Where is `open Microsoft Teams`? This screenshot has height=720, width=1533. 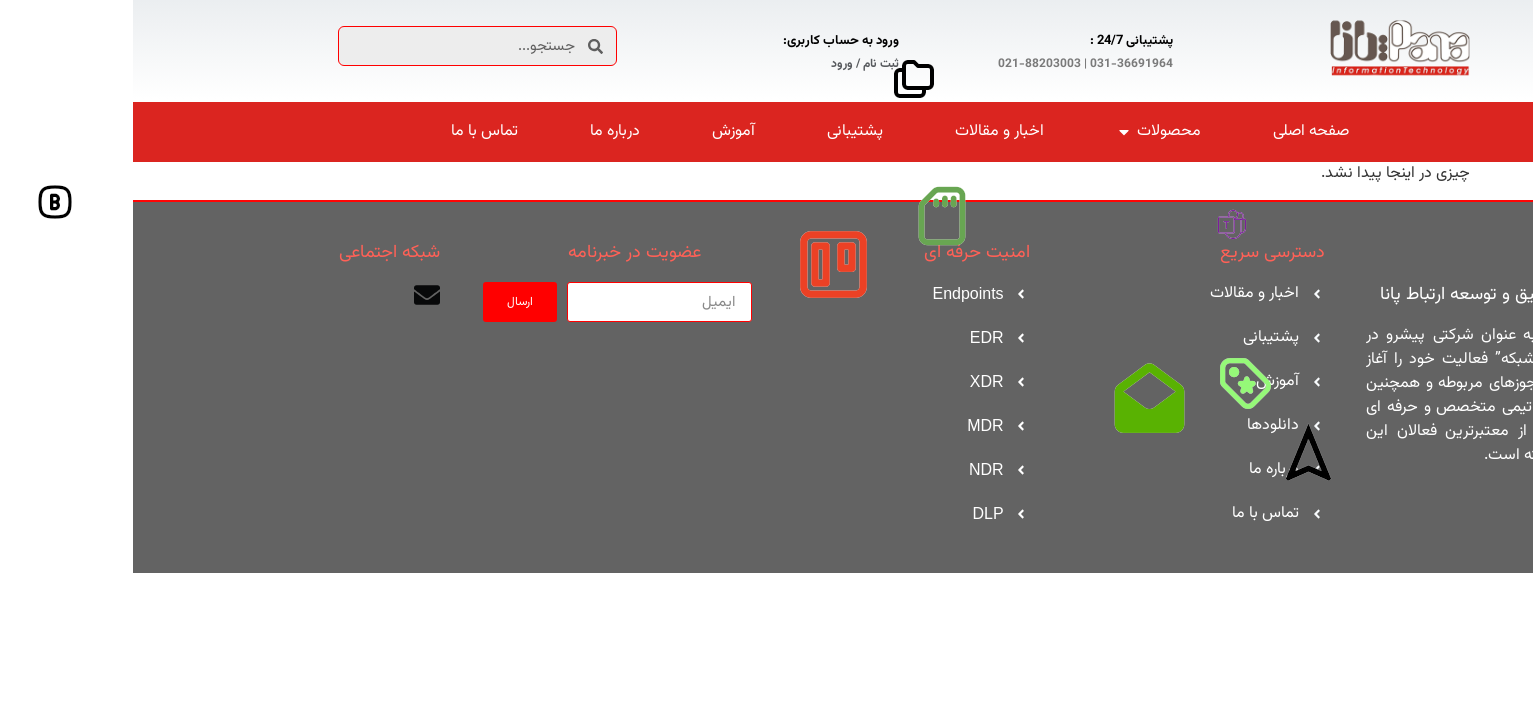
open Microsoft Teams is located at coordinates (1232, 225).